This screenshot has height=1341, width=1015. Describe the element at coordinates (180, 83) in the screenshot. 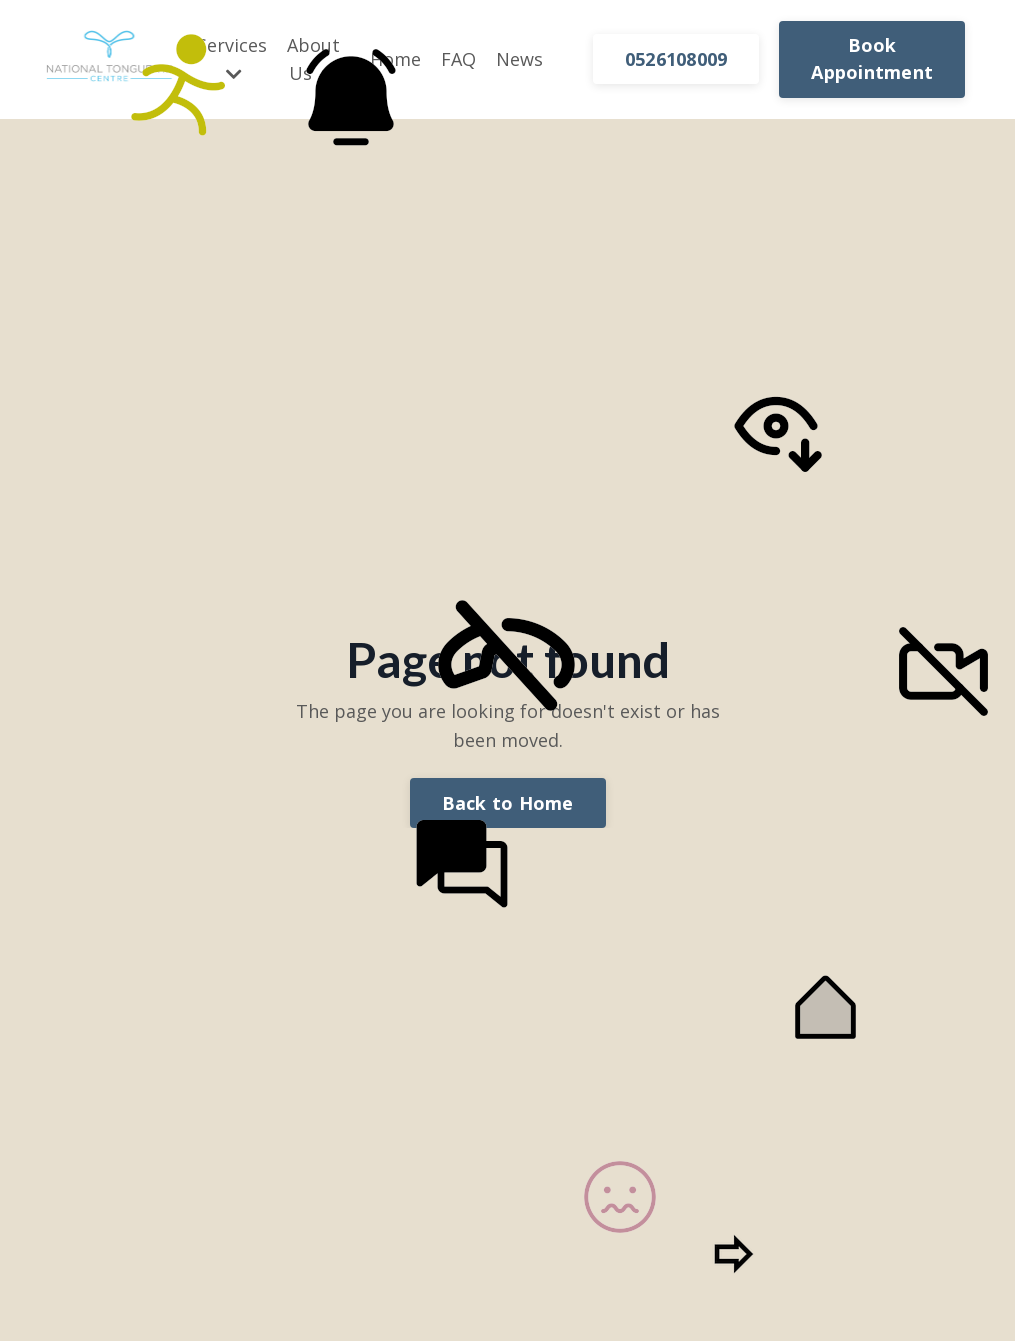

I see `start a running or fitness activity` at that location.